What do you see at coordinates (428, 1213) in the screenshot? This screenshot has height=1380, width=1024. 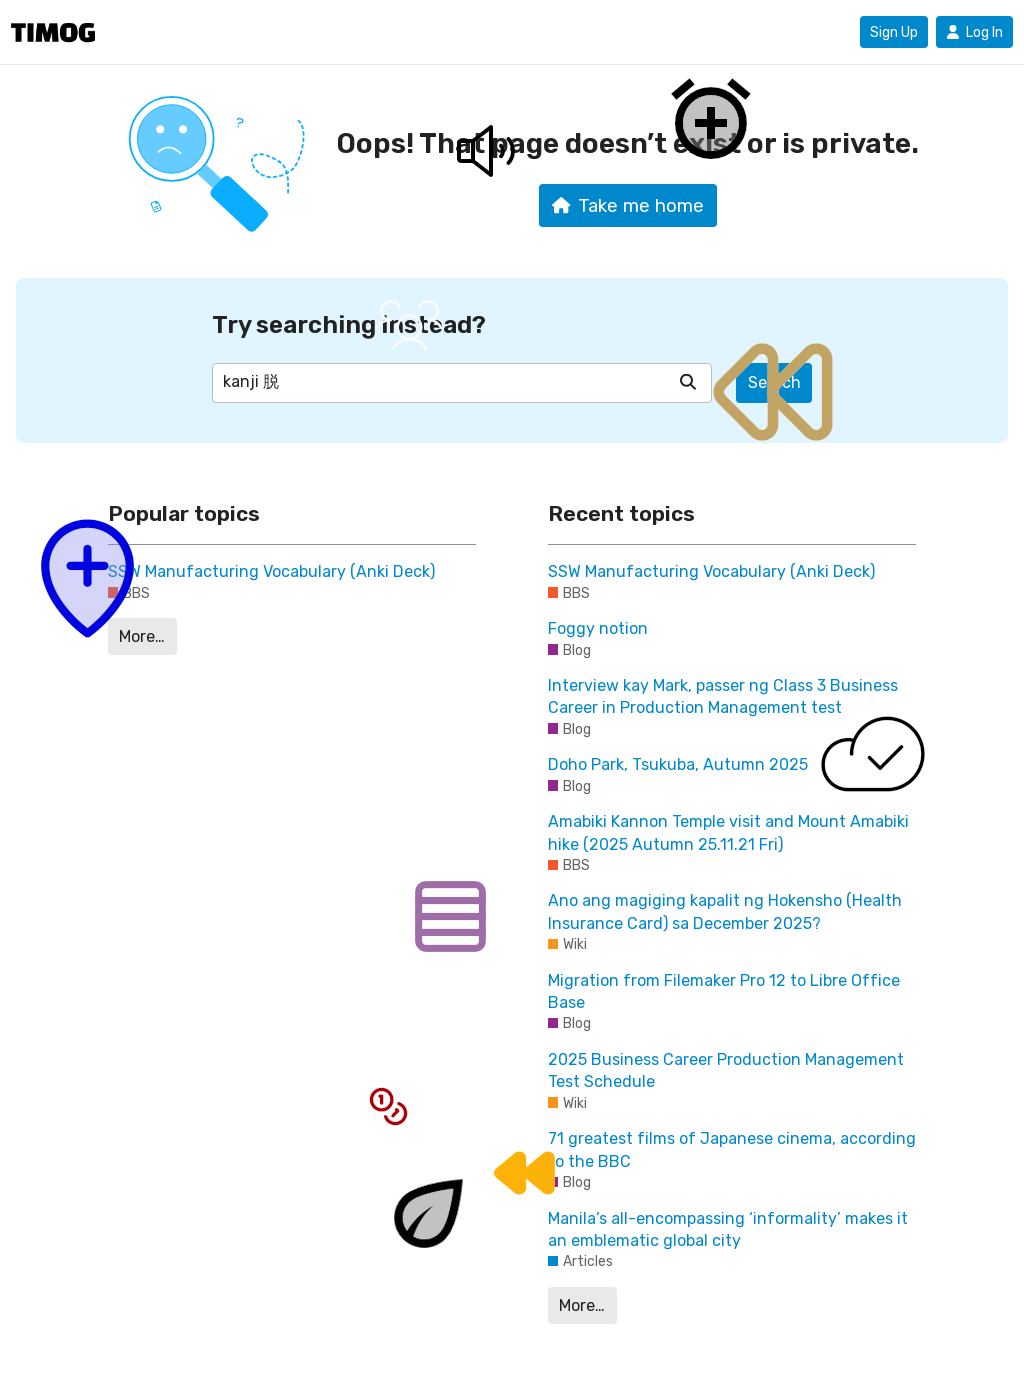 I see `indicates eco-friendly or sustainable option` at bounding box center [428, 1213].